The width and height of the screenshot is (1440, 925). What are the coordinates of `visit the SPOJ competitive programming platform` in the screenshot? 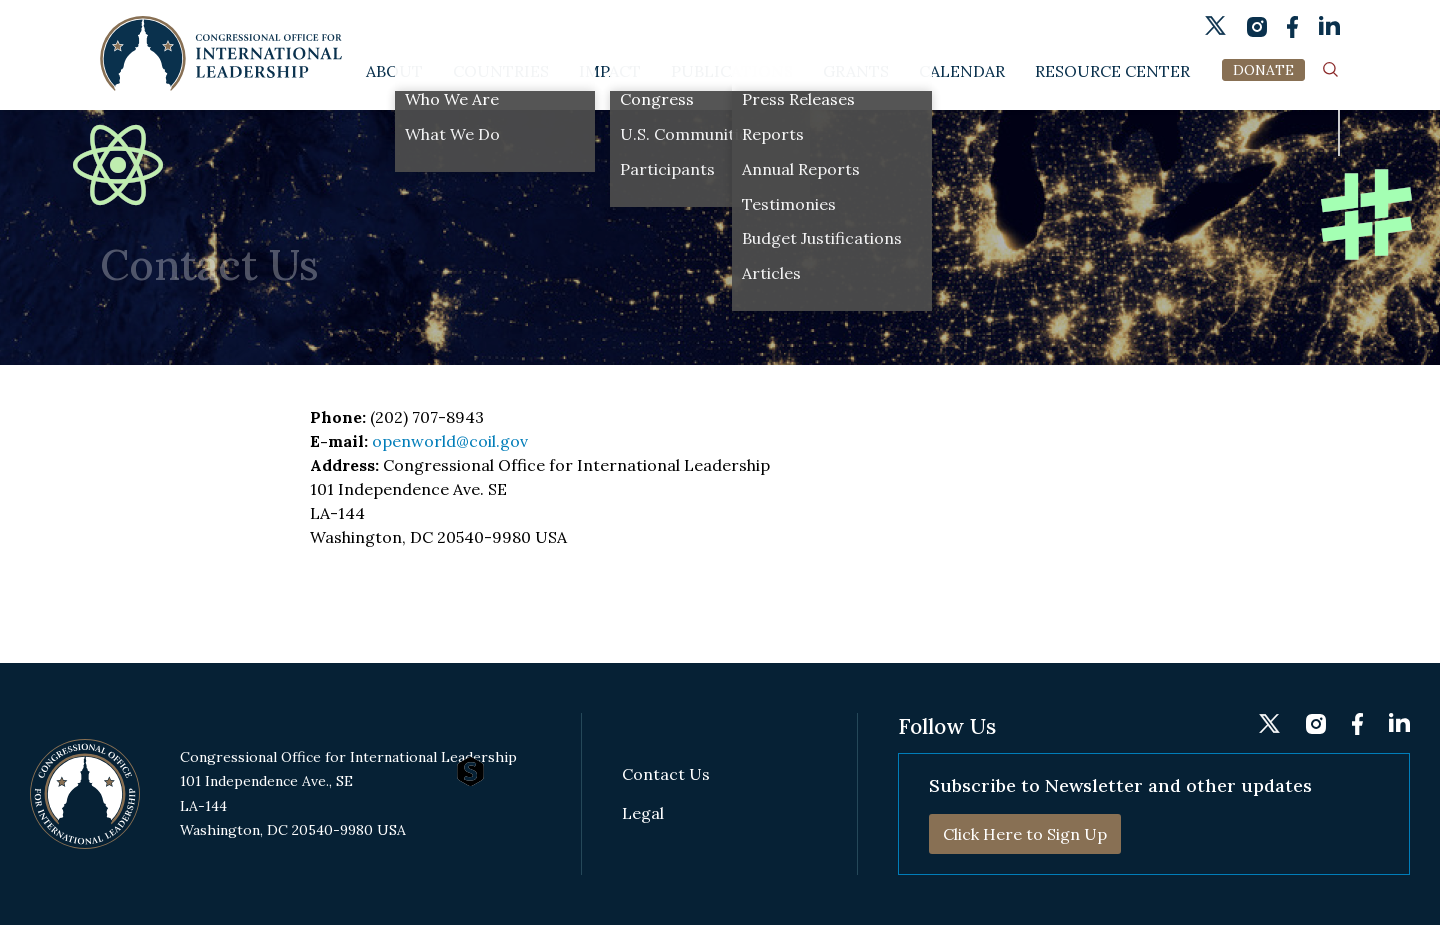 It's located at (470, 771).